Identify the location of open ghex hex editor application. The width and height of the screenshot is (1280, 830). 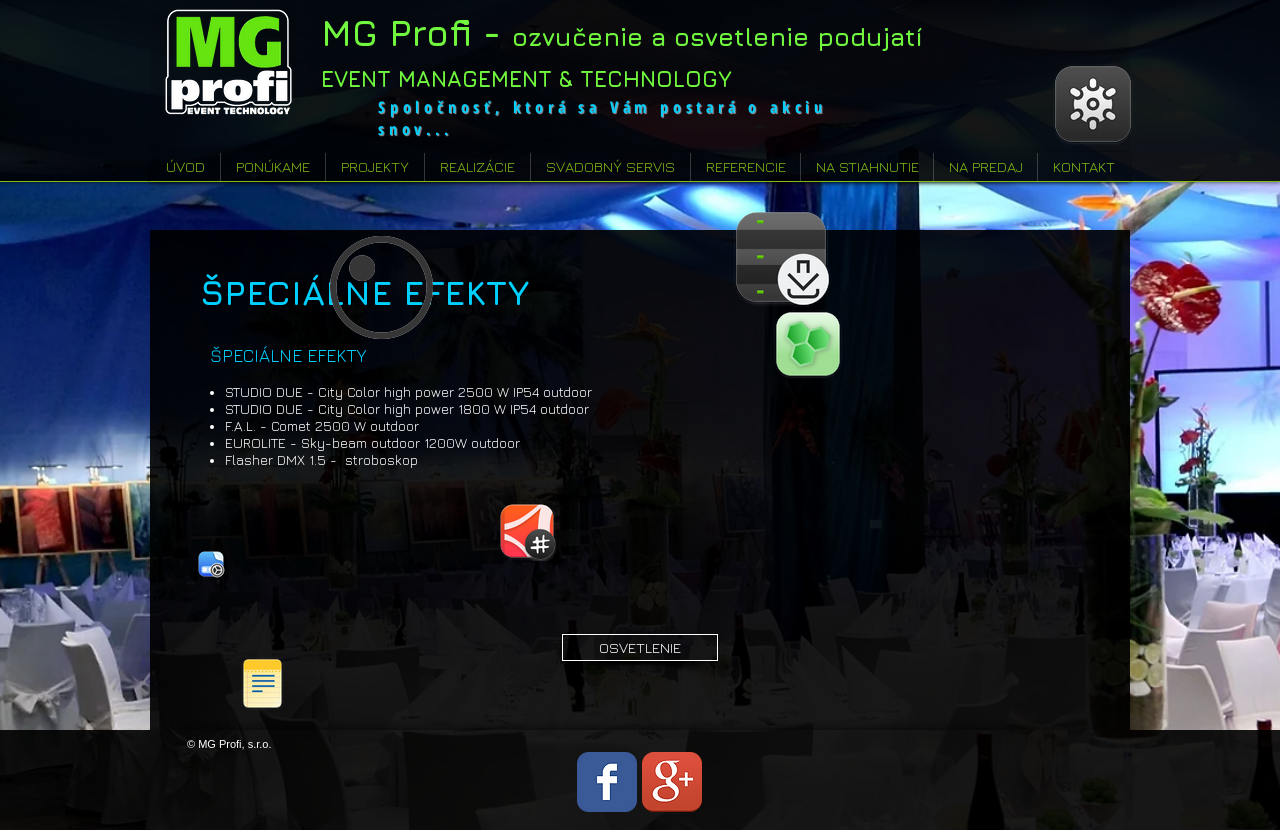
(808, 344).